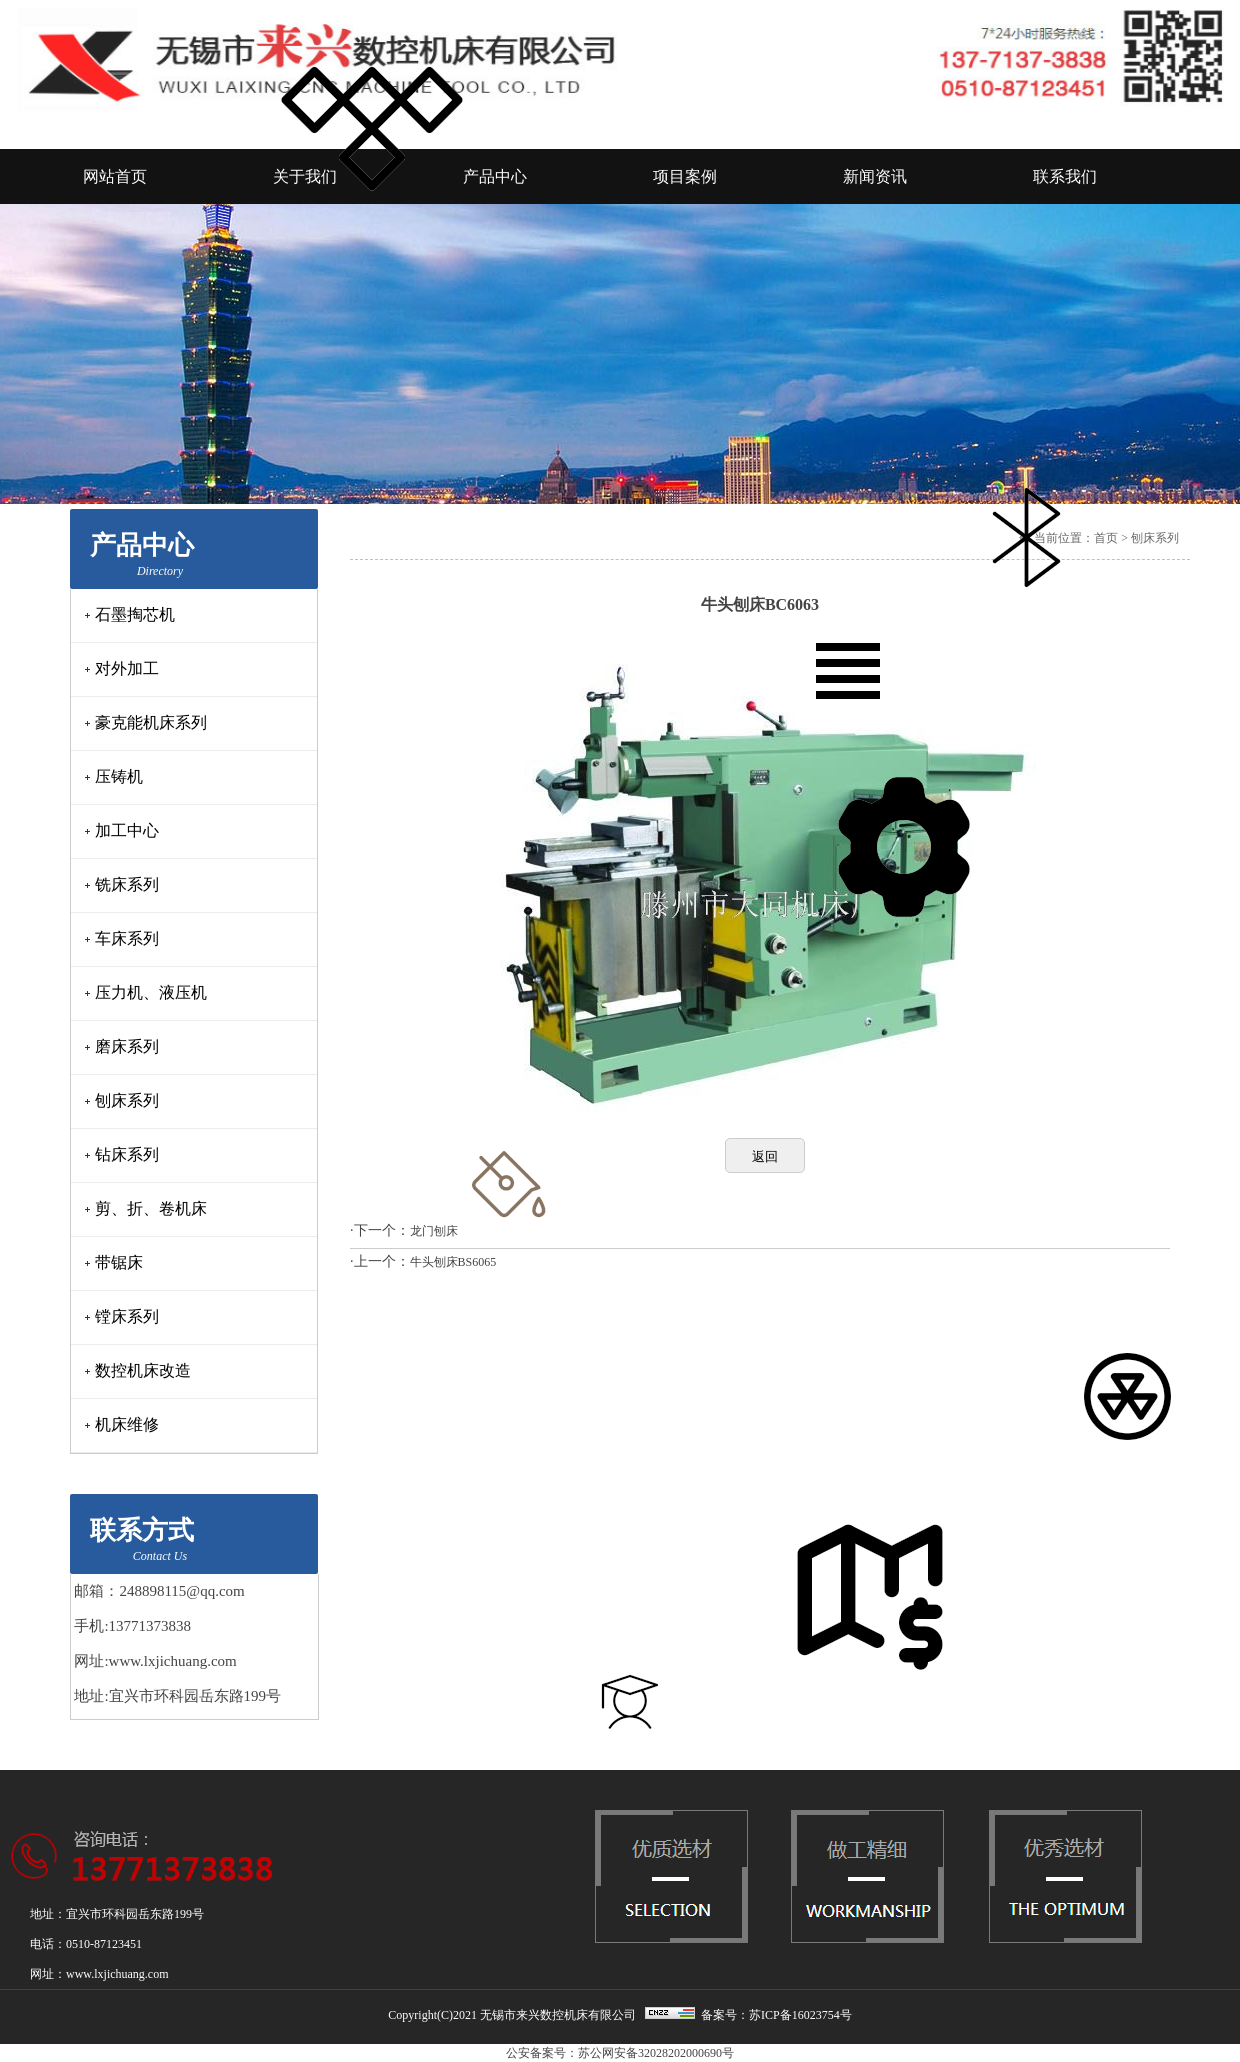  Describe the element at coordinates (372, 123) in the screenshot. I see `open the Tidal music streaming app` at that location.